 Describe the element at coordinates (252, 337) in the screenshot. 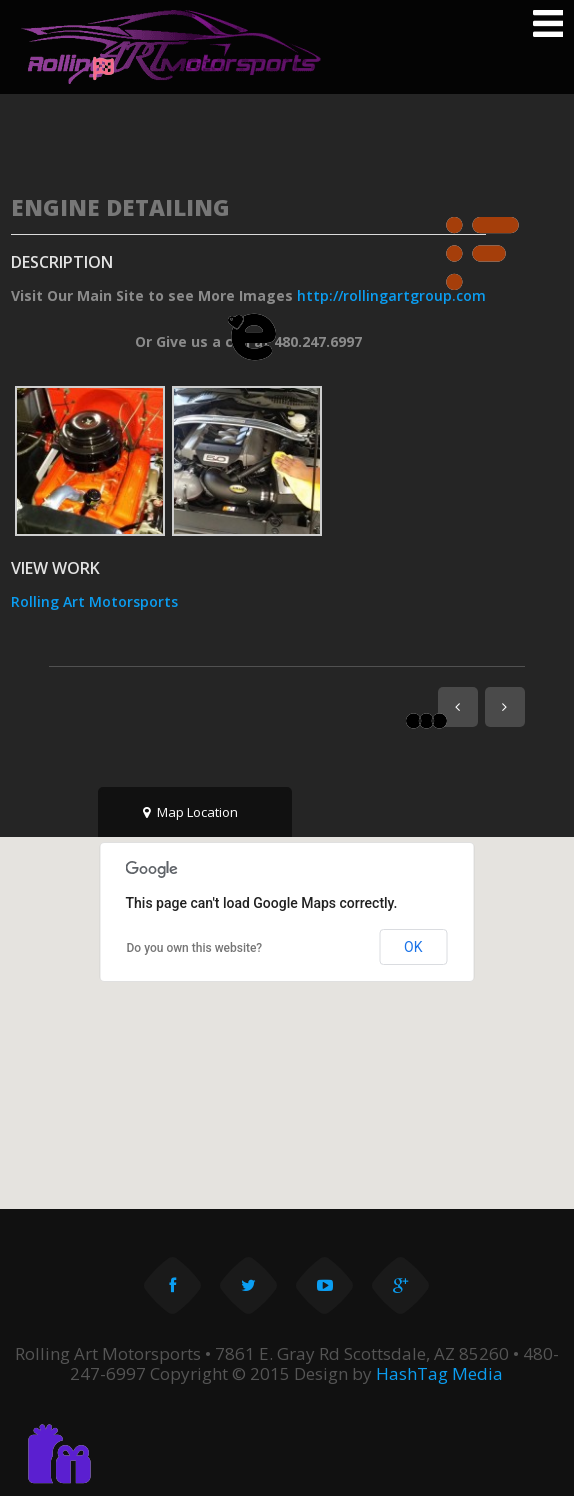

I see `open the ente app` at that location.